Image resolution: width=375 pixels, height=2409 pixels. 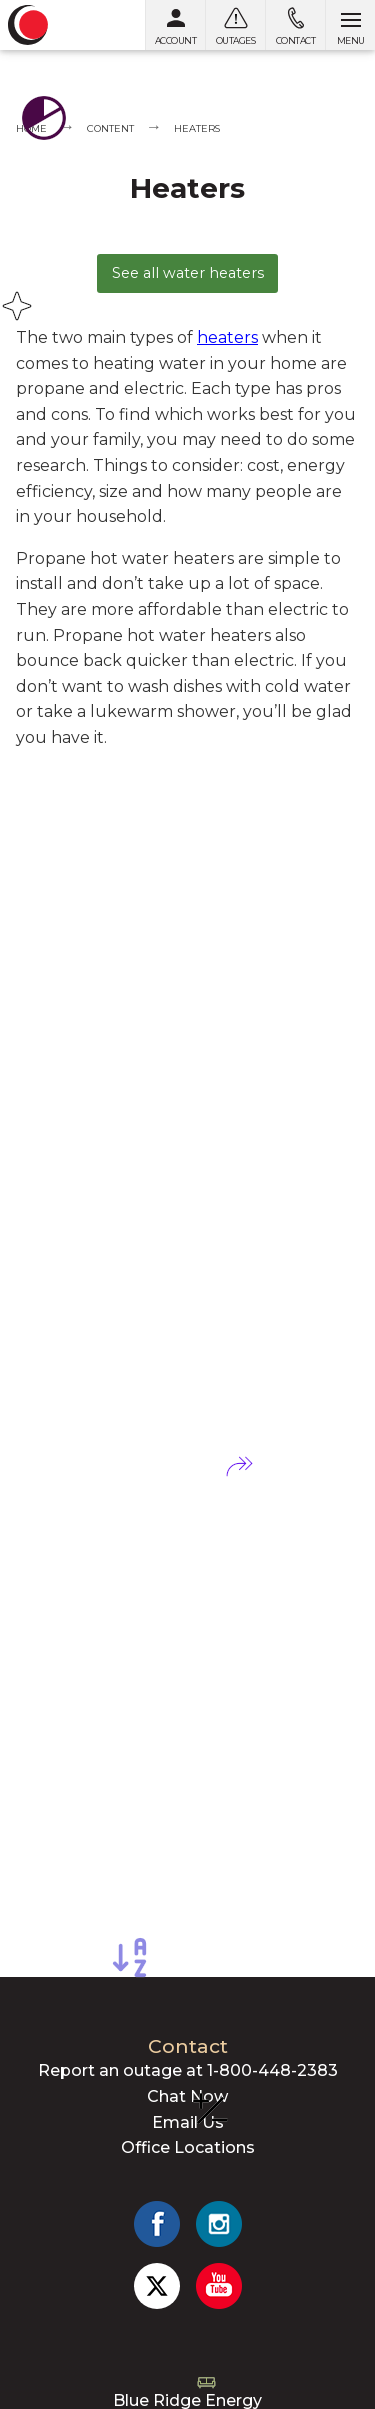 What do you see at coordinates (210, 2110) in the screenshot?
I see `toggle between adding or subtracting values` at bounding box center [210, 2110].